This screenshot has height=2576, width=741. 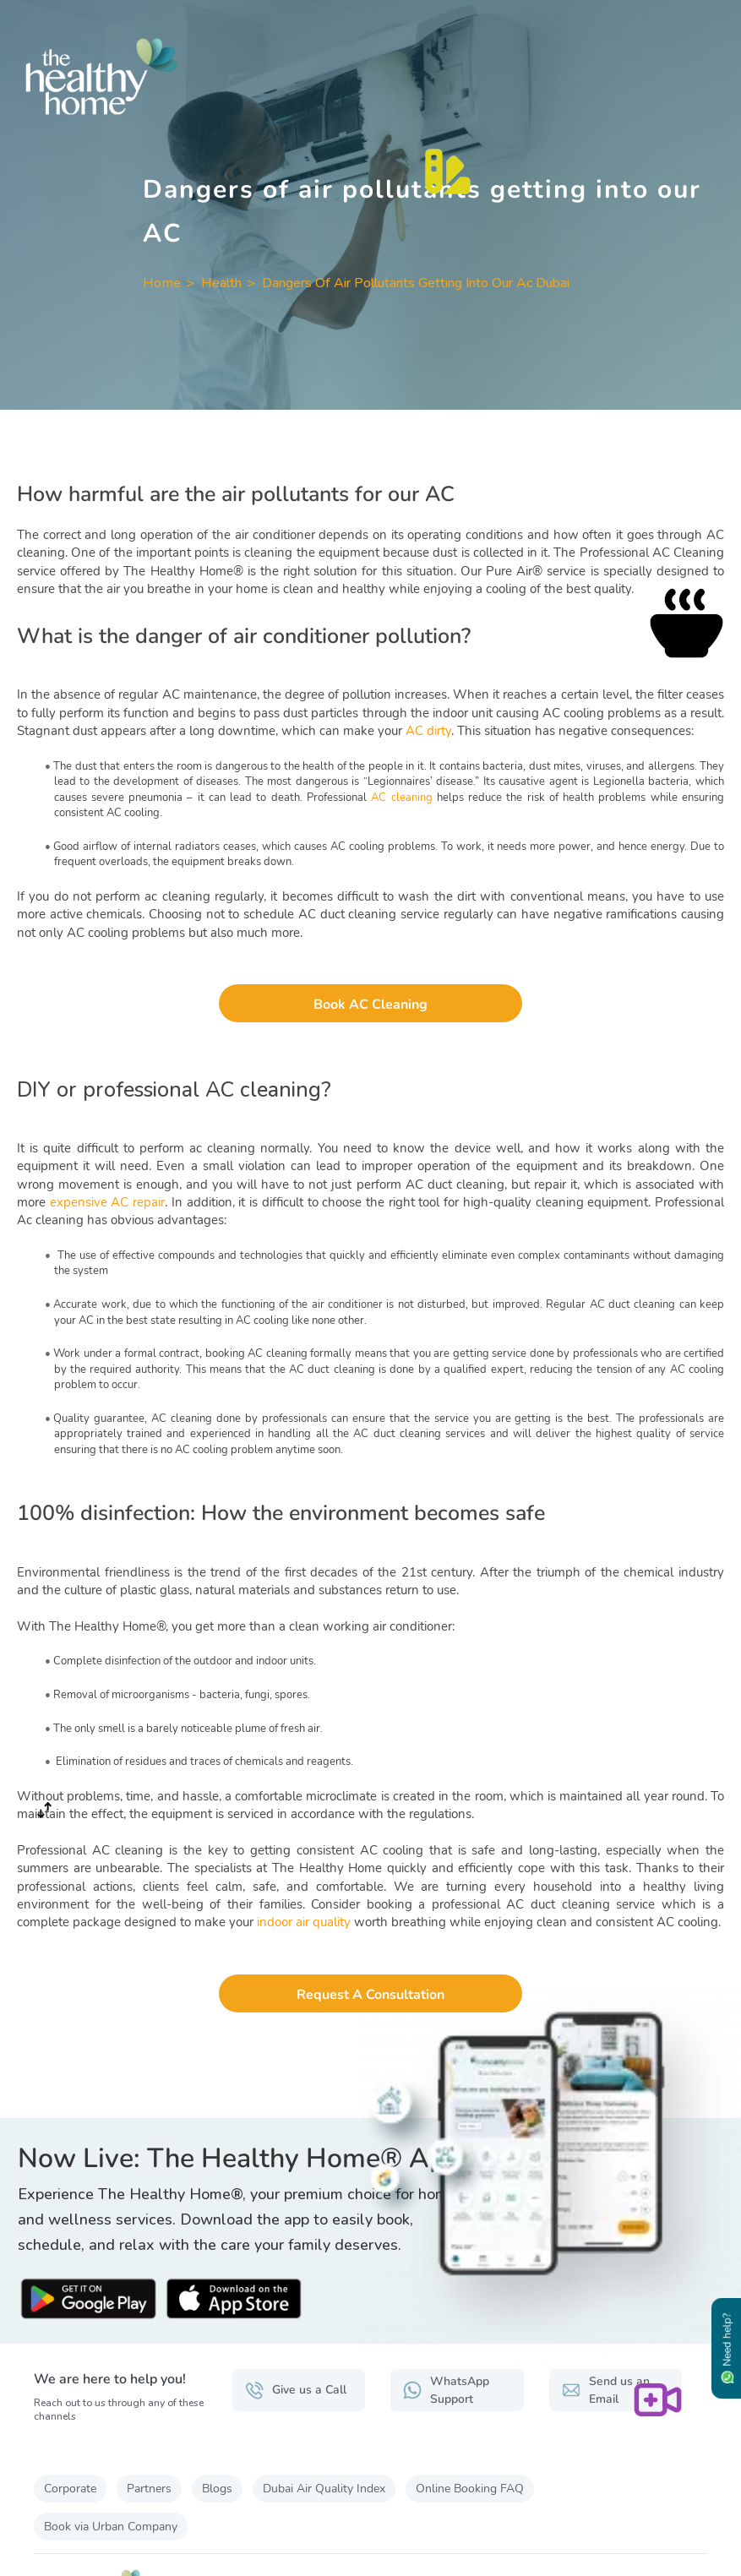 I want to click on indicates mobile data connection status, so click(x=44, y=1810).